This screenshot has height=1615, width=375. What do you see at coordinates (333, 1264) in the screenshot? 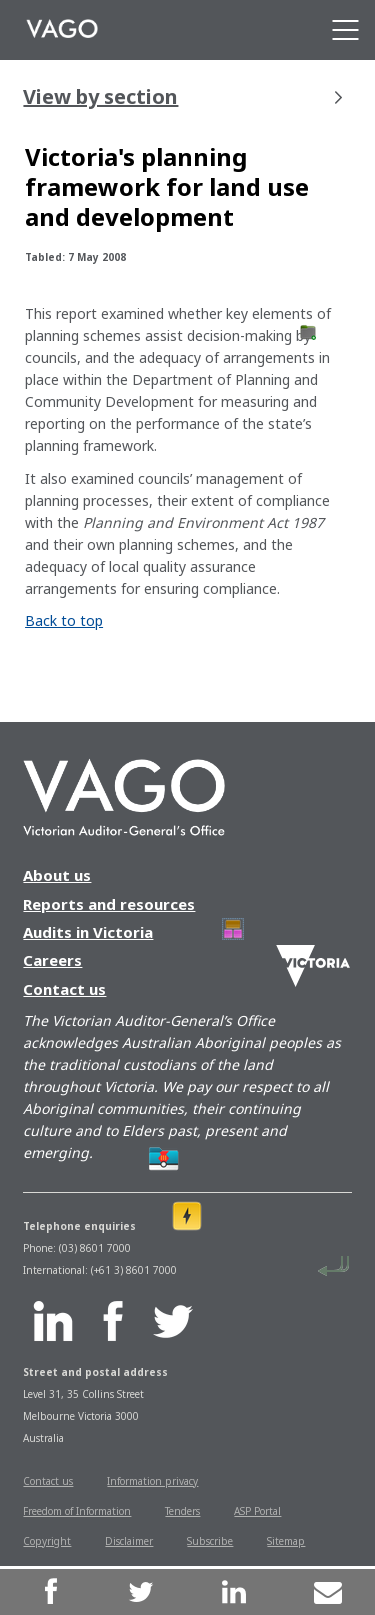
I see `reply to all recipients in an email thread` at bounding box center [333, 1264].